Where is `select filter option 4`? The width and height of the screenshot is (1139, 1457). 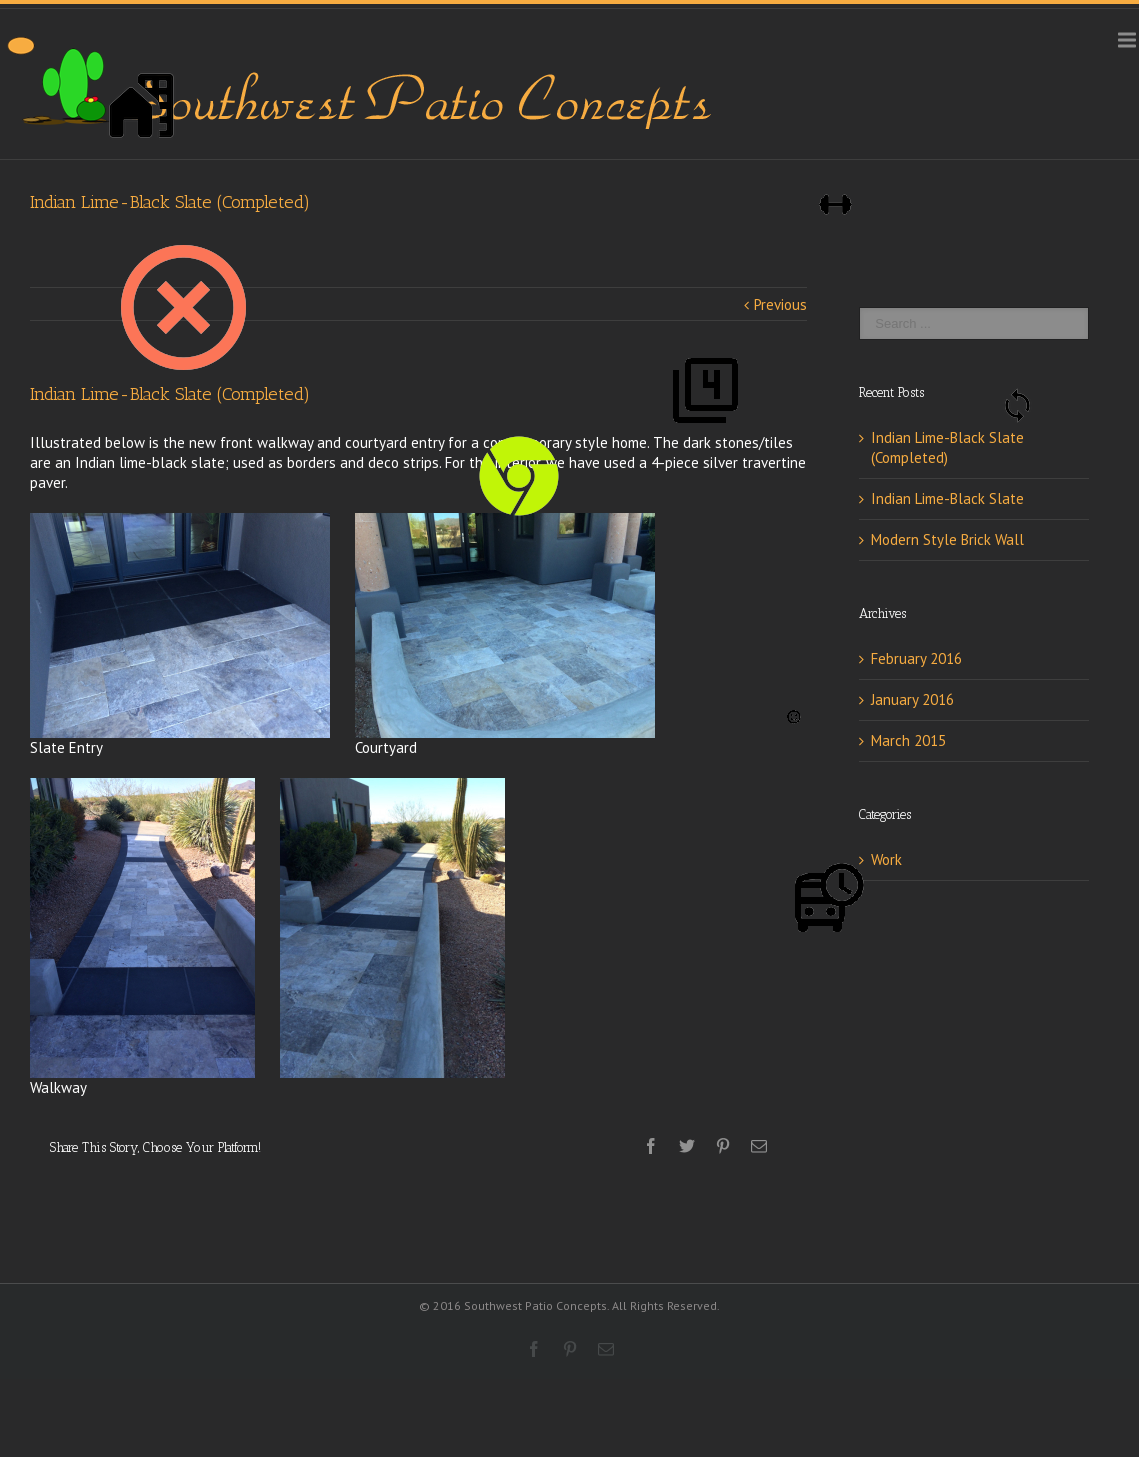
select filter option 4 is located at coordinates (705, 390).